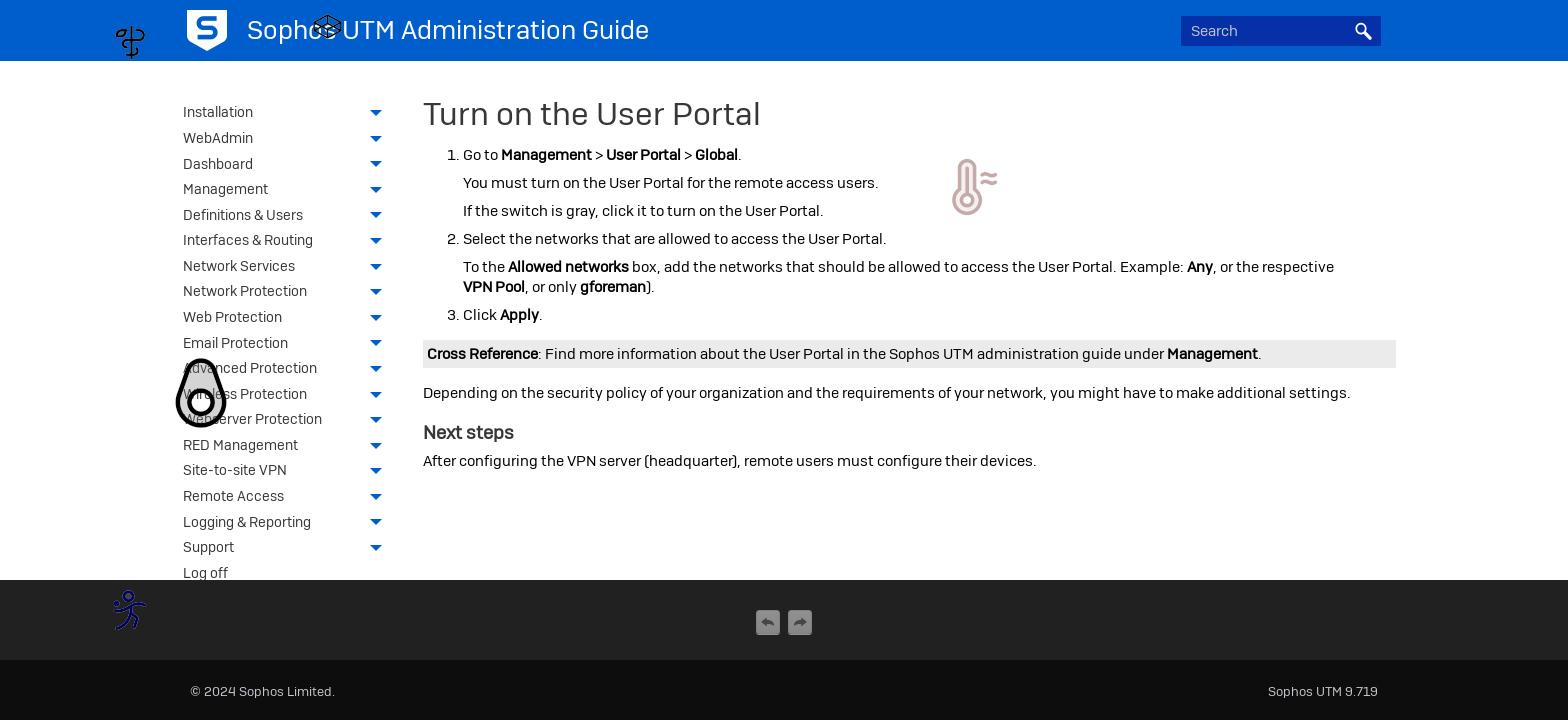 The image size is (1568, 720). Describe the element at coordinates (327, 26) in the screenshot. I see `open codepen profile or projects` at that location.